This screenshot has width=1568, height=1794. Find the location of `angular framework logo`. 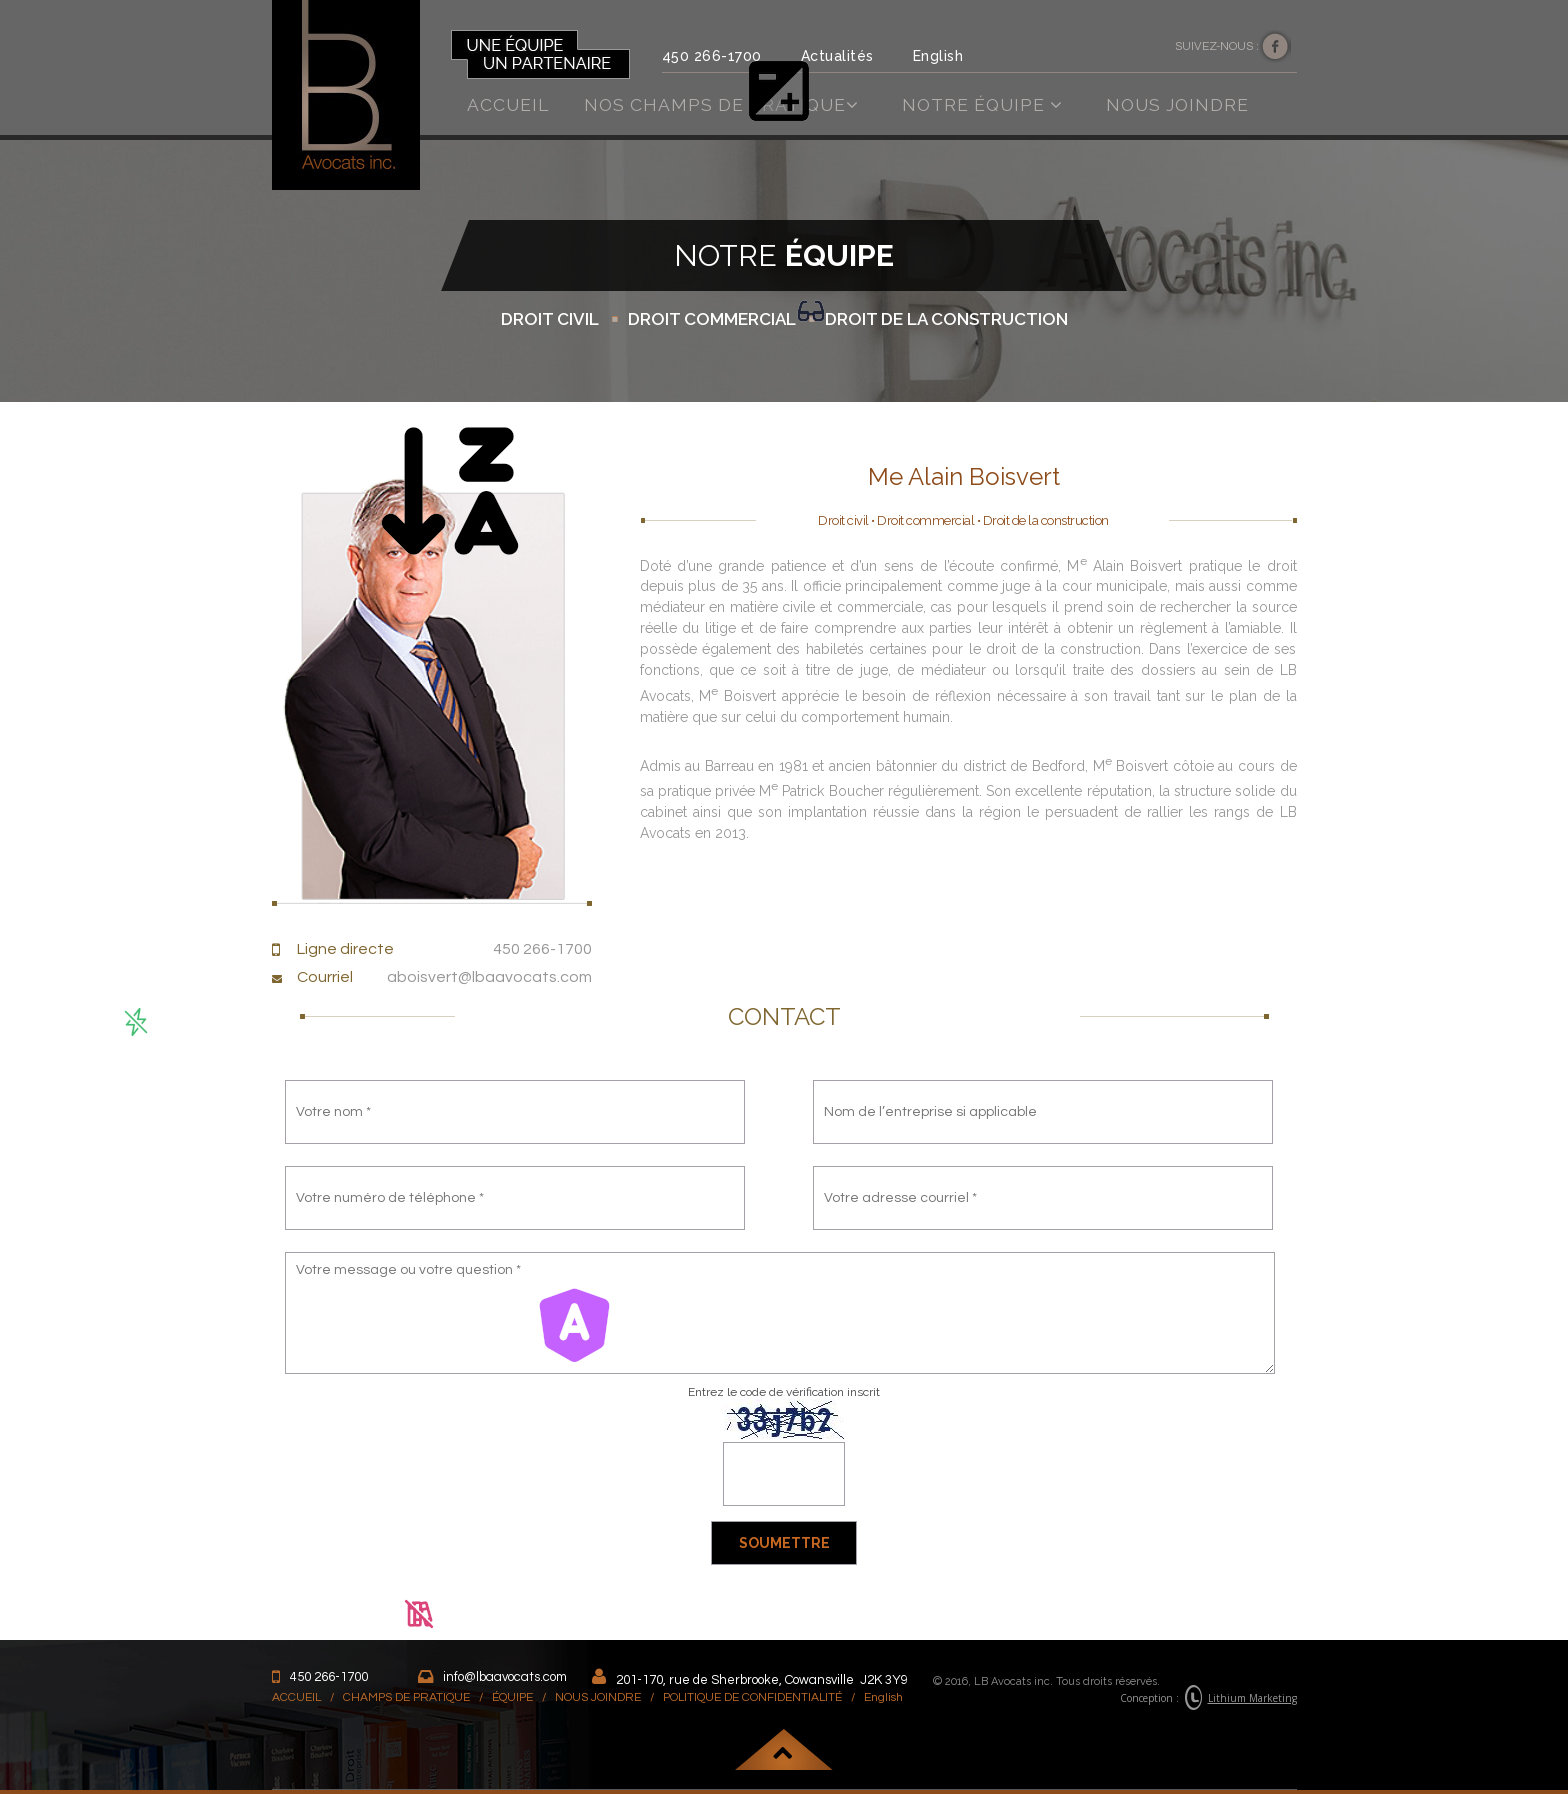

angular framework logo is located at coordinates (574, 1325).